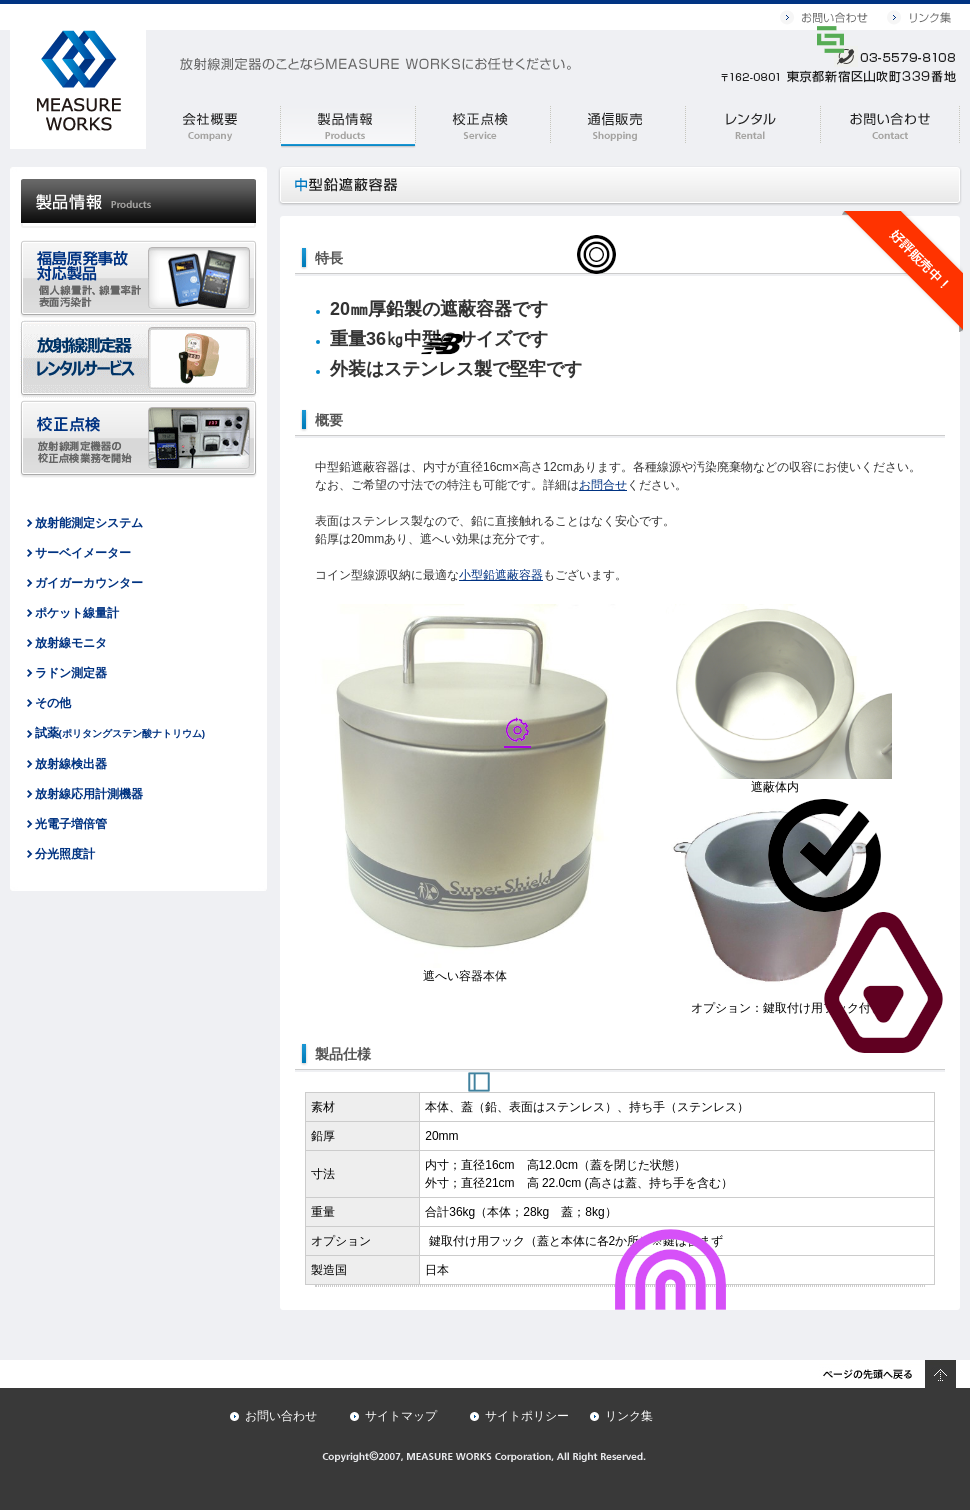 The height and width of the screenshot is (1510, 970). Describe the element at coordinates (479, 1082) in the screenshot. I see `switch to left sidebar layout` at that location.